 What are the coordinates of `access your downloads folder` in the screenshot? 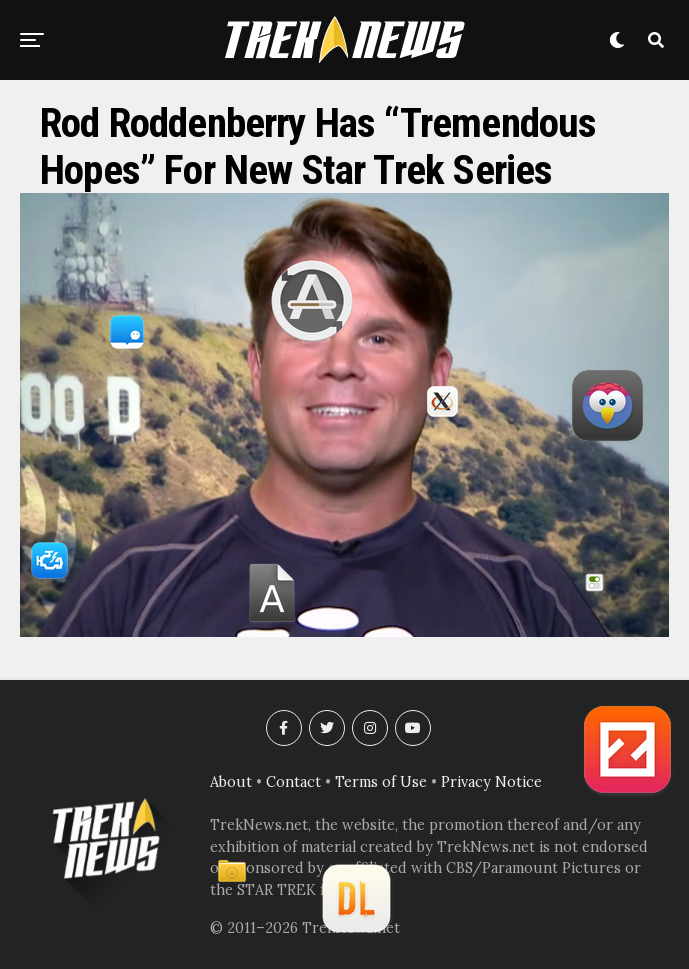 It's located at (232, 871).